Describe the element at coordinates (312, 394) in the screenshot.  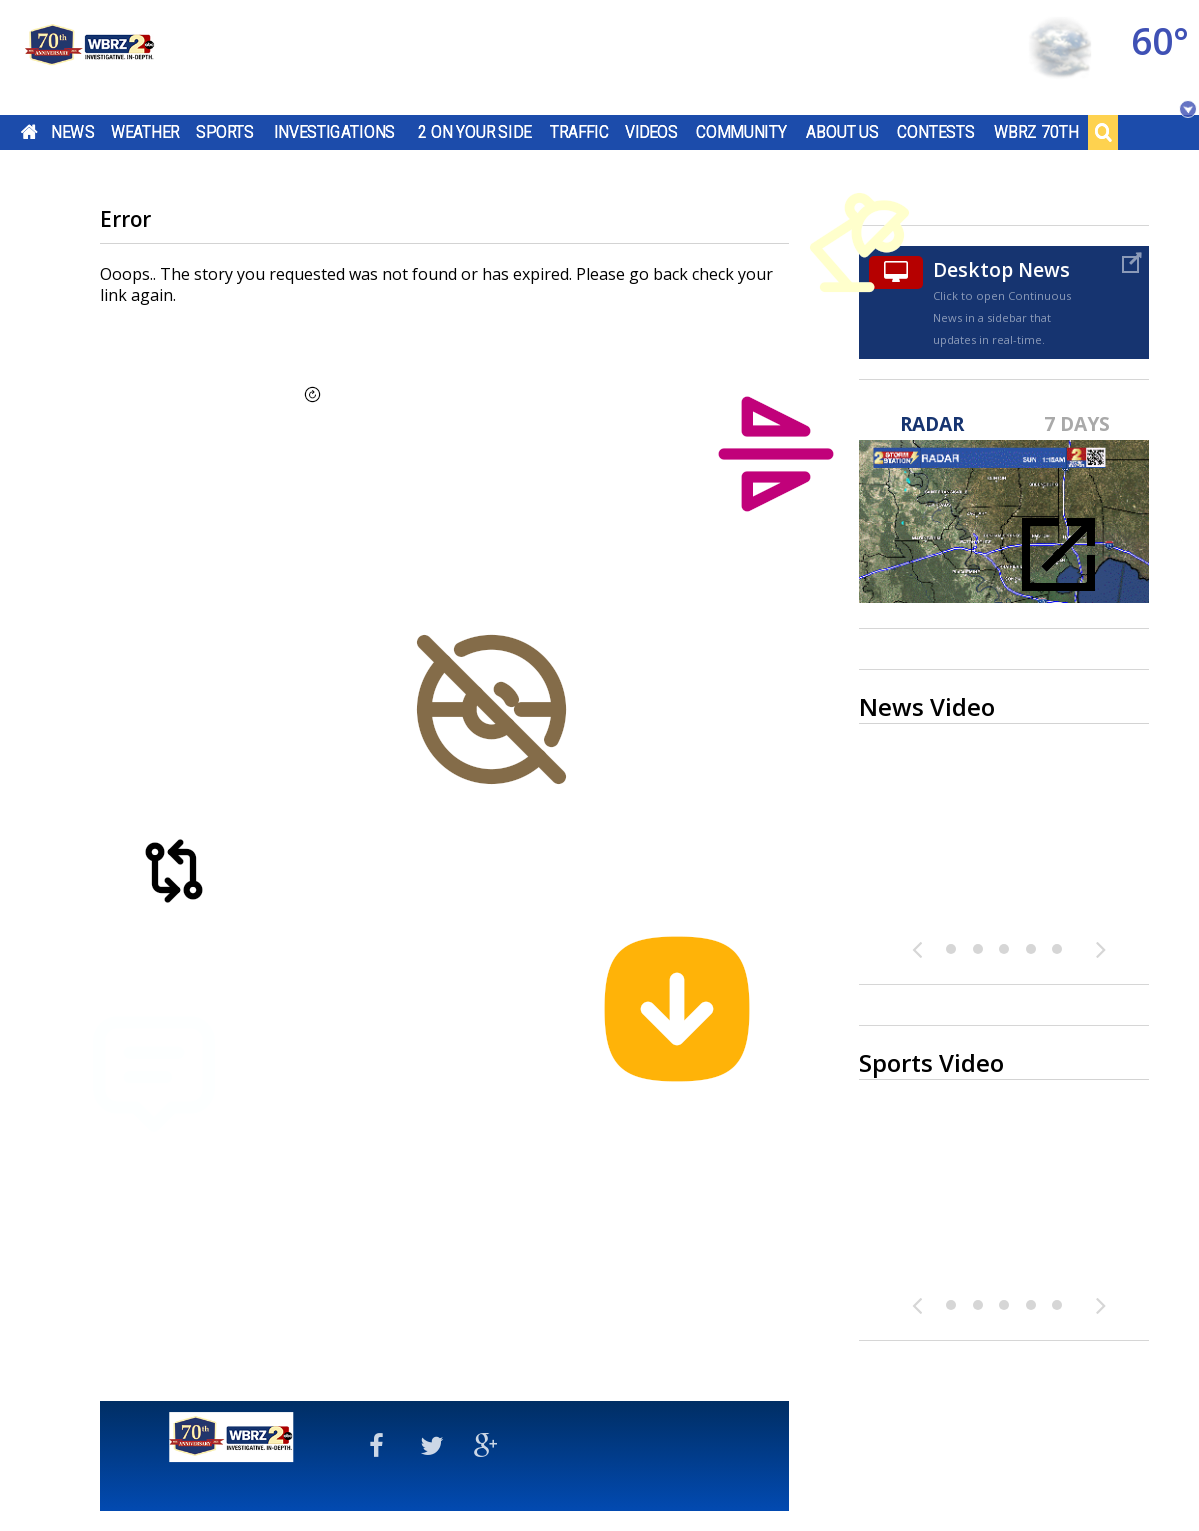
I see `refresh or reload content` at that location.